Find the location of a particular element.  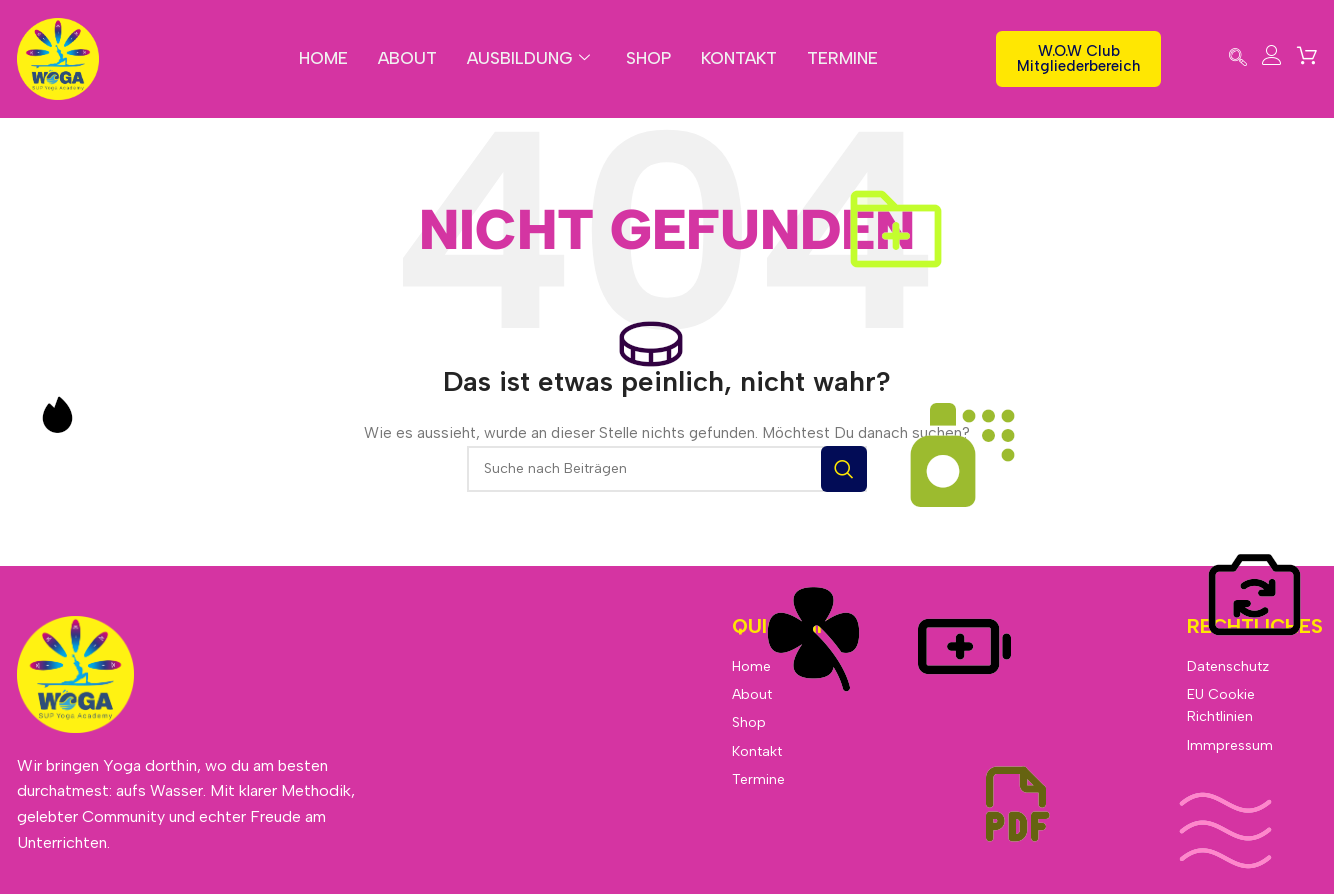

switch between front and rear camera is located at coordinates (1254, 596).